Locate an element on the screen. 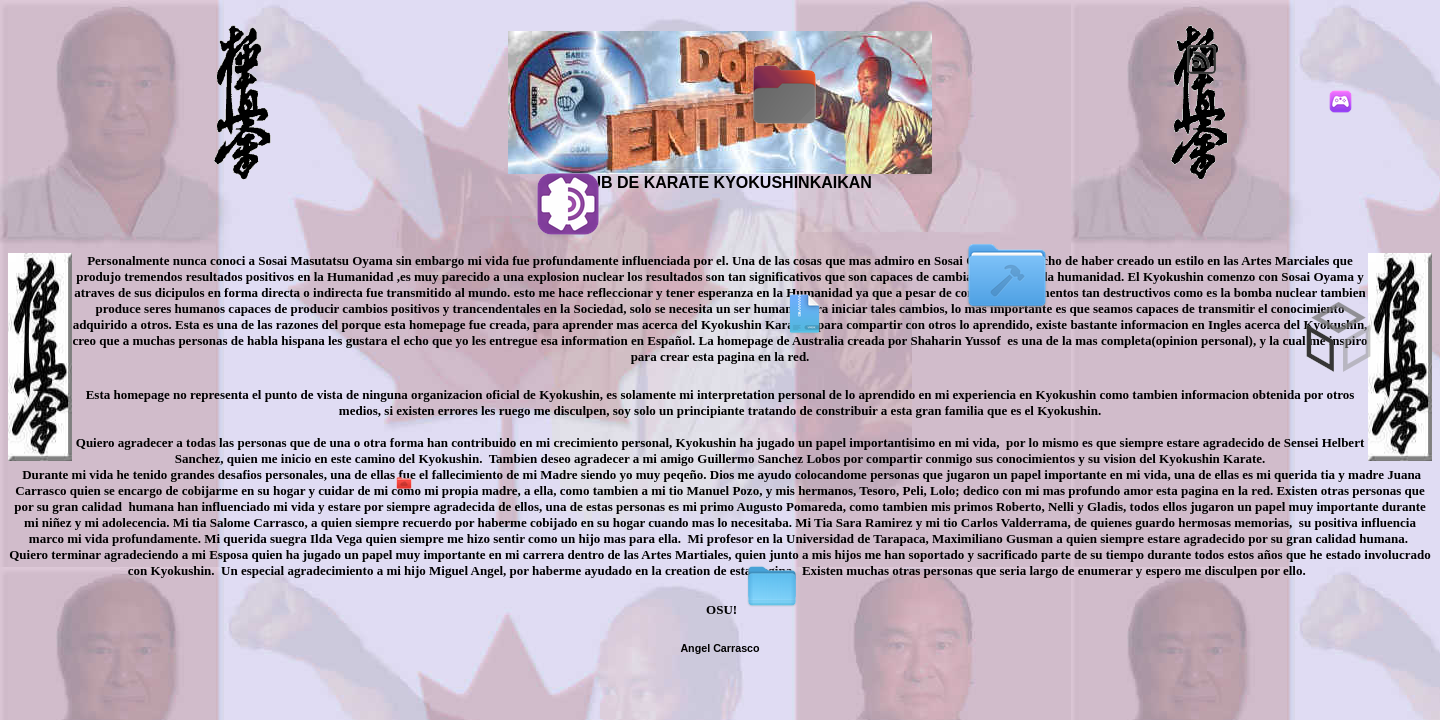 The image size is (1440, 720). a VirtualBox virtual machine disk file is located at coordinates (804, 314).